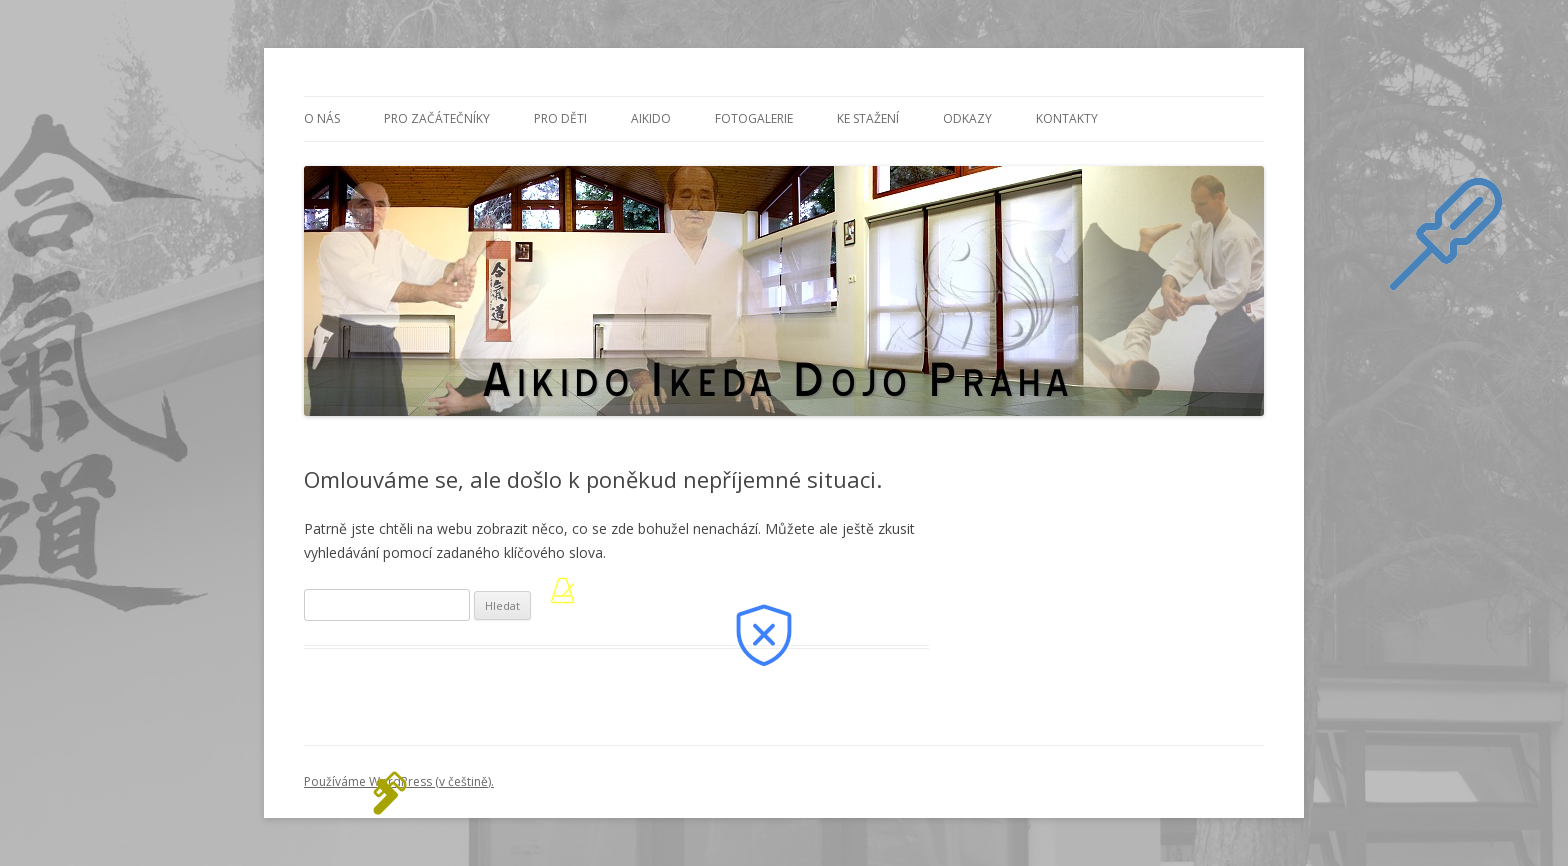 The height and width of the screenshot is (866, 1568). I want to click on access tempo or timing settings, so click(562, 590).